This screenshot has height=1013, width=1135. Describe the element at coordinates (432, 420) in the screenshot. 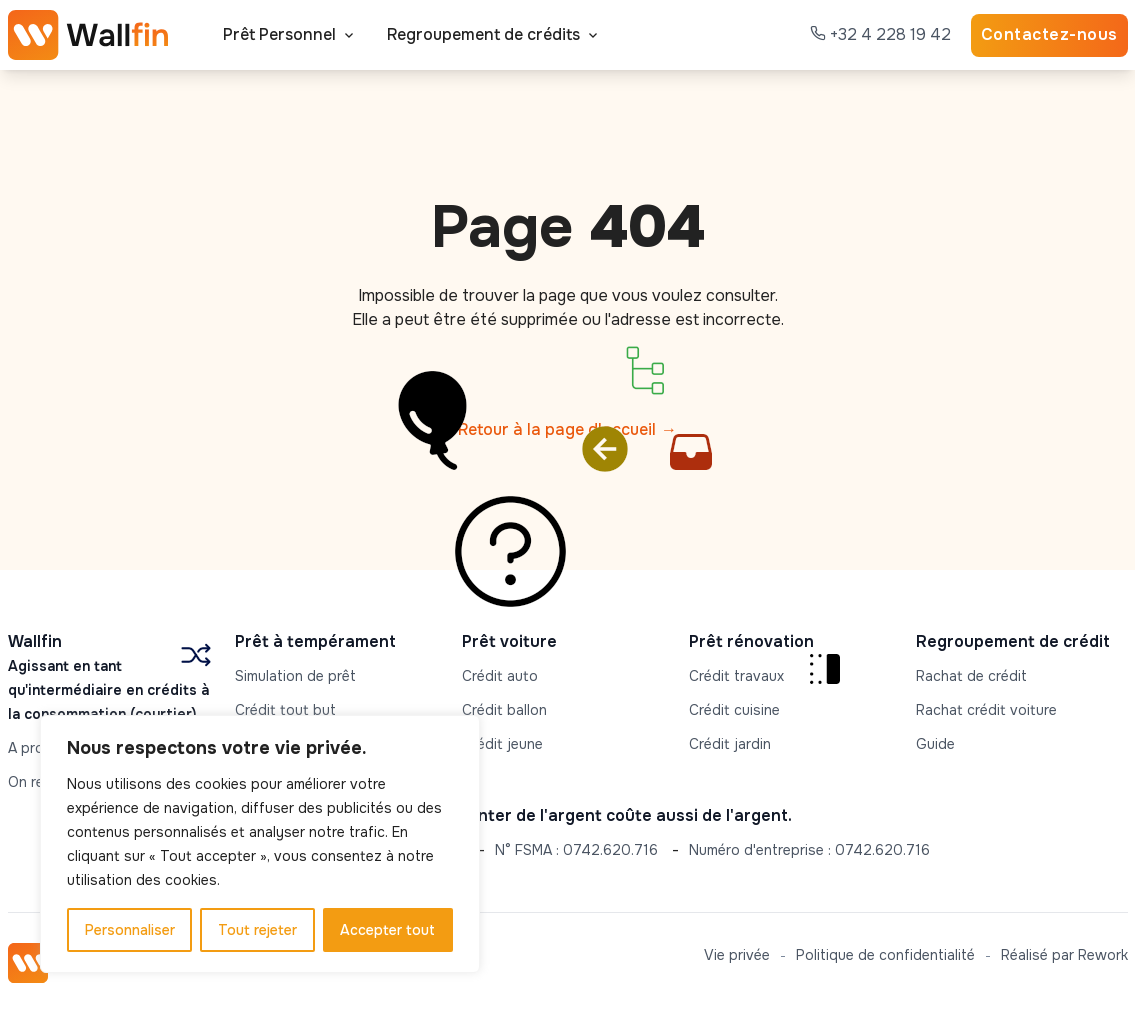

I see `indicates a celebration or birthday event` at that location.